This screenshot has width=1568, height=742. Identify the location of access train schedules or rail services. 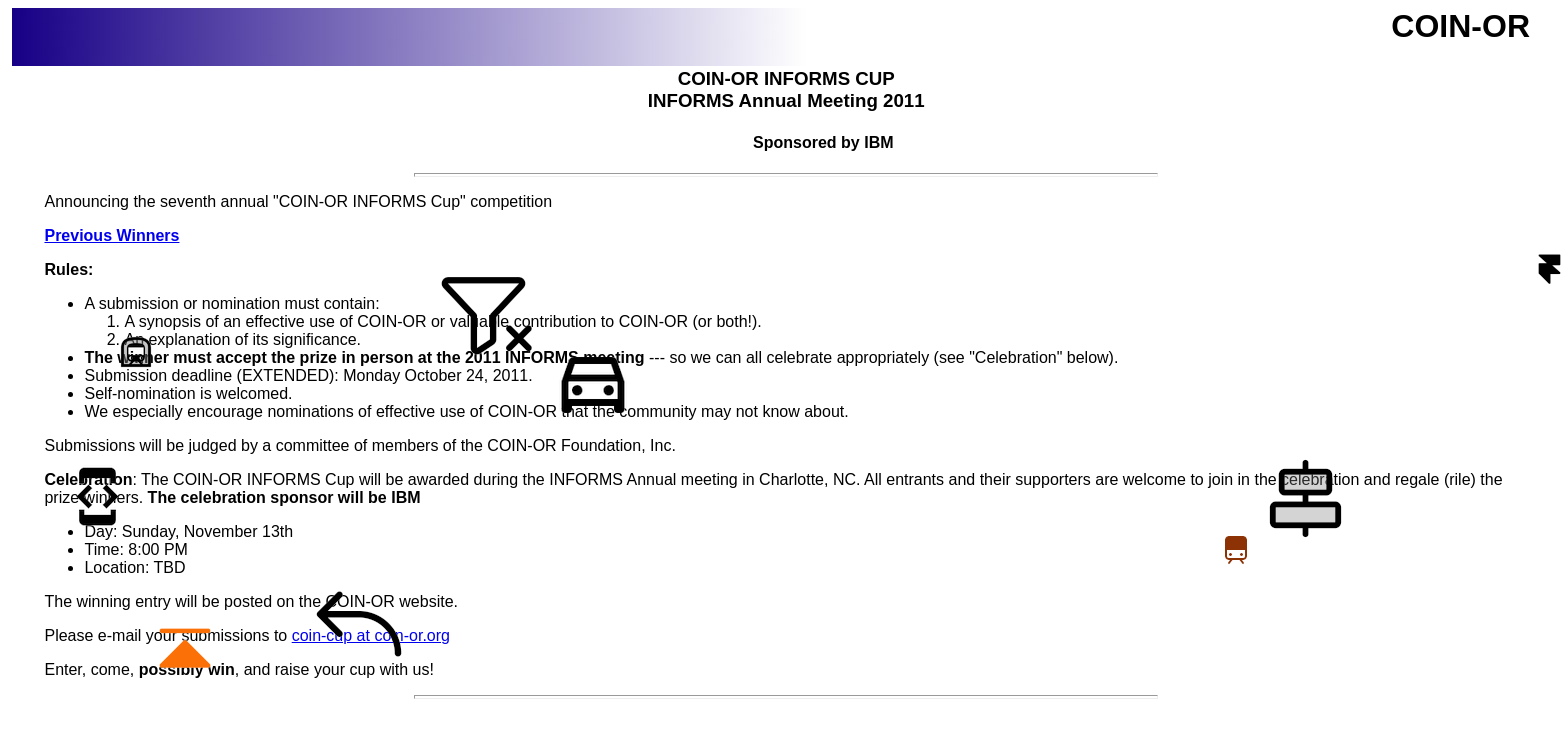
(1236, 549).